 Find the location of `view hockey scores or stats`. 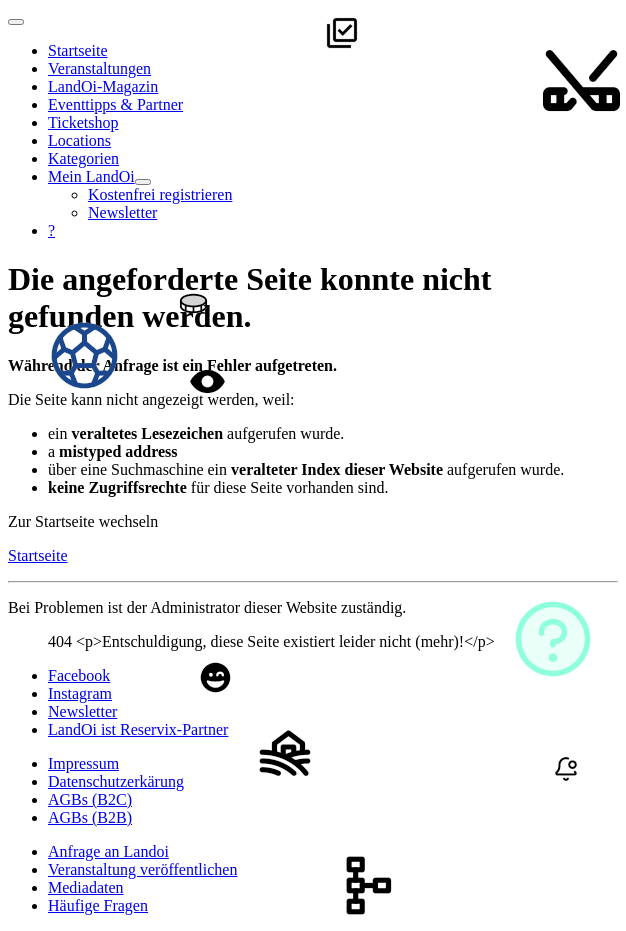

view hockey scores or stats is located at coordinates (581, 80).